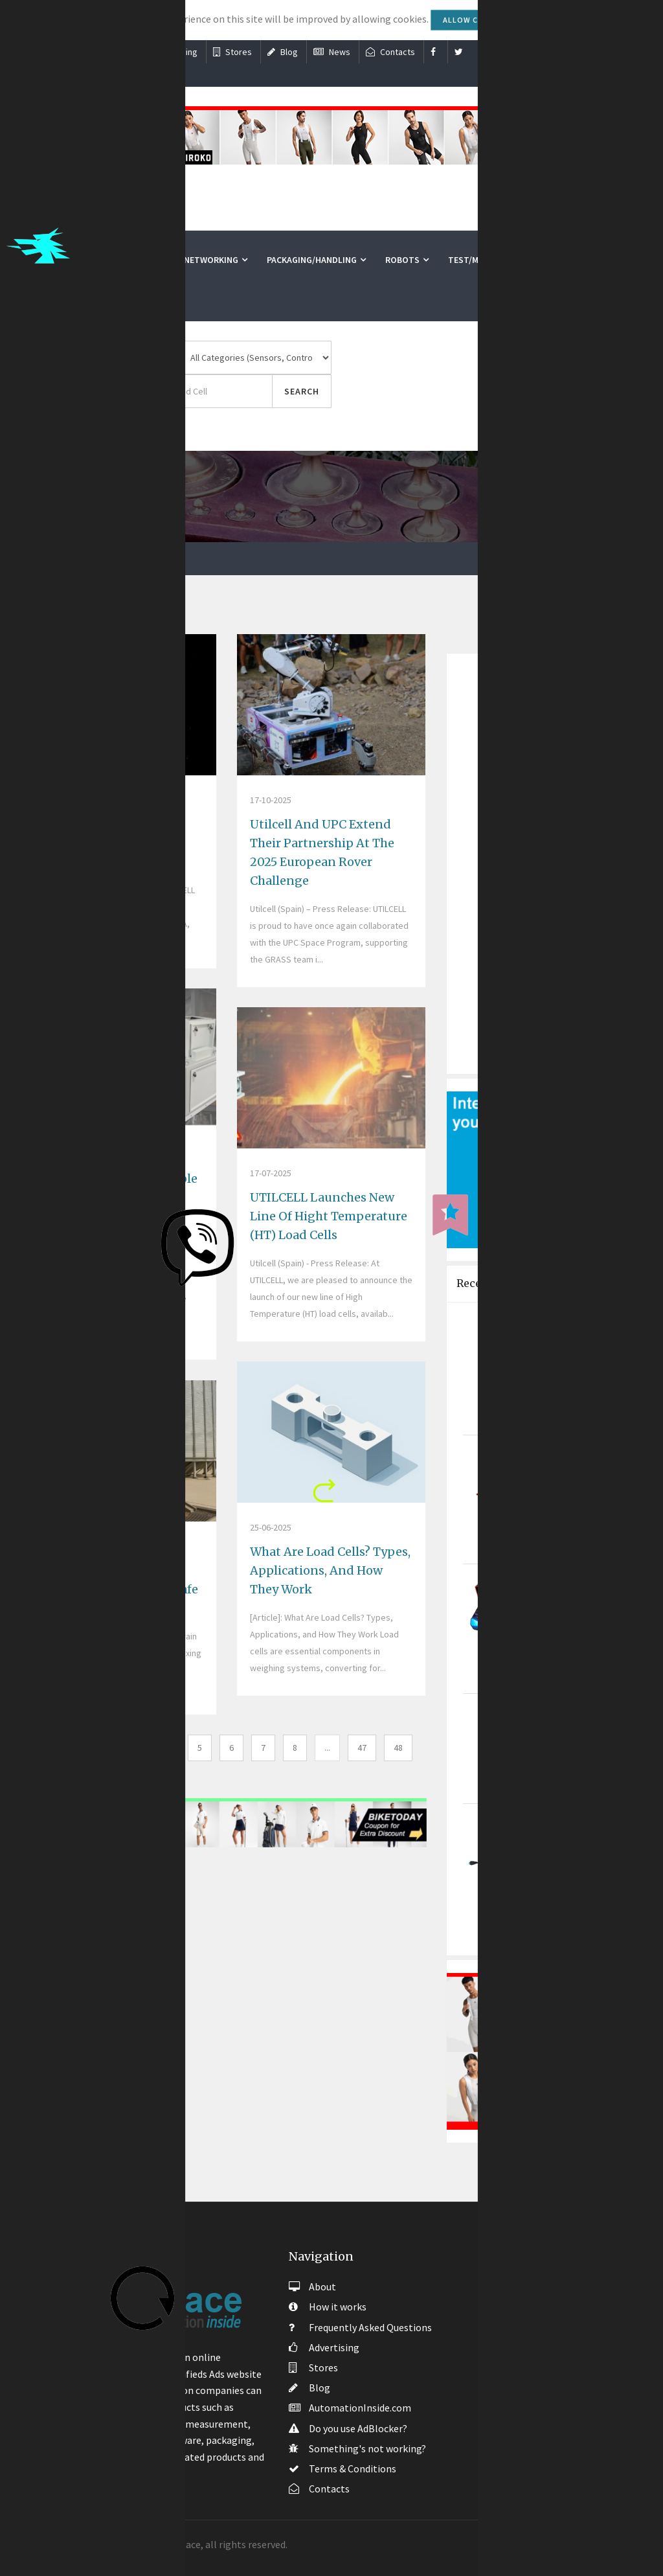  What do you see at coordinates (142, 2298) in the screenshot?
I see `restart the device` at bounding box center [142, 2298].